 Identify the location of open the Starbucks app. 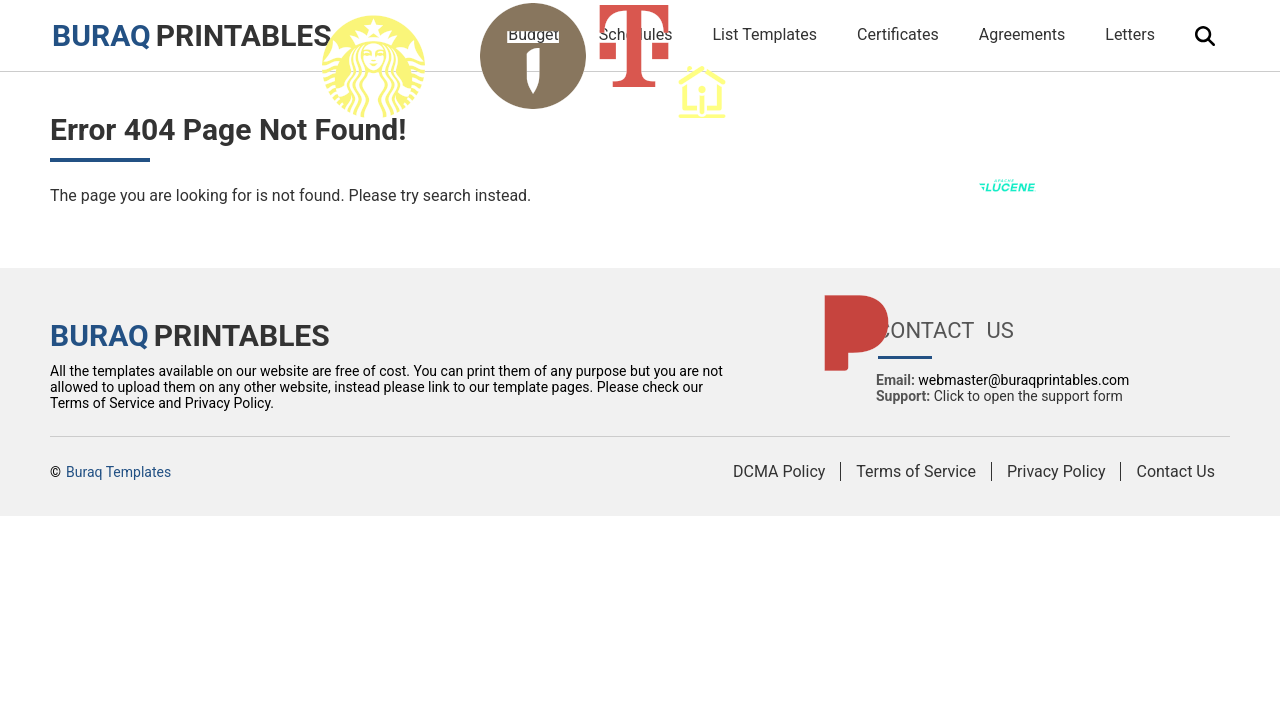
(373, 66).